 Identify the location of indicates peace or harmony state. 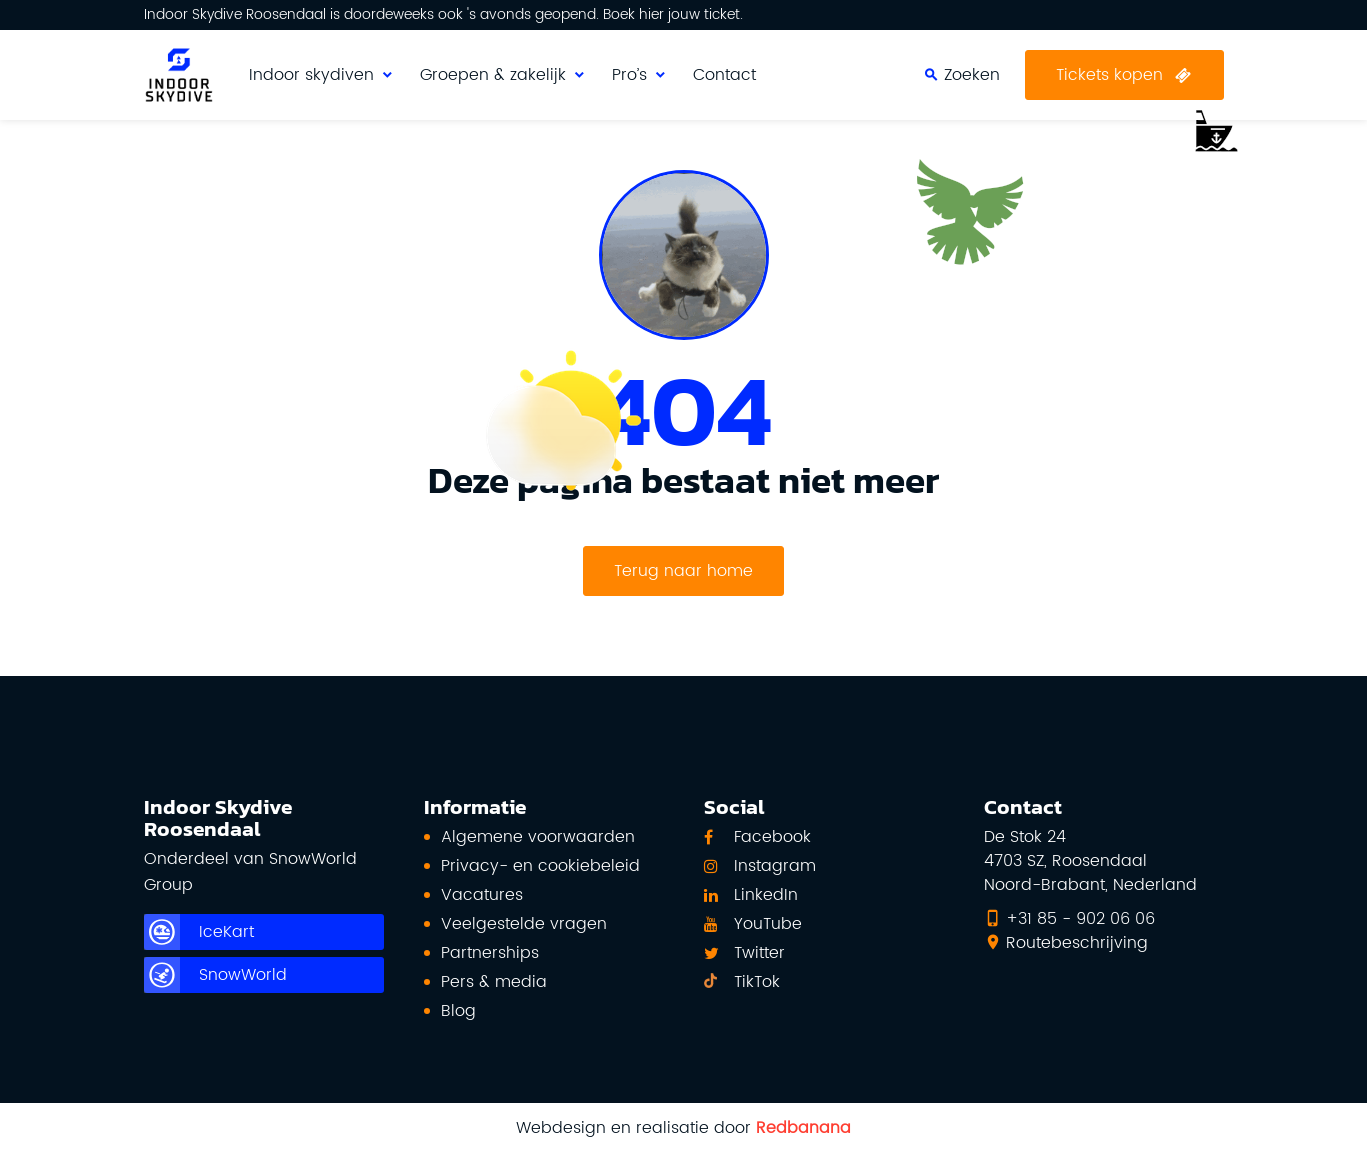
(969, 213).